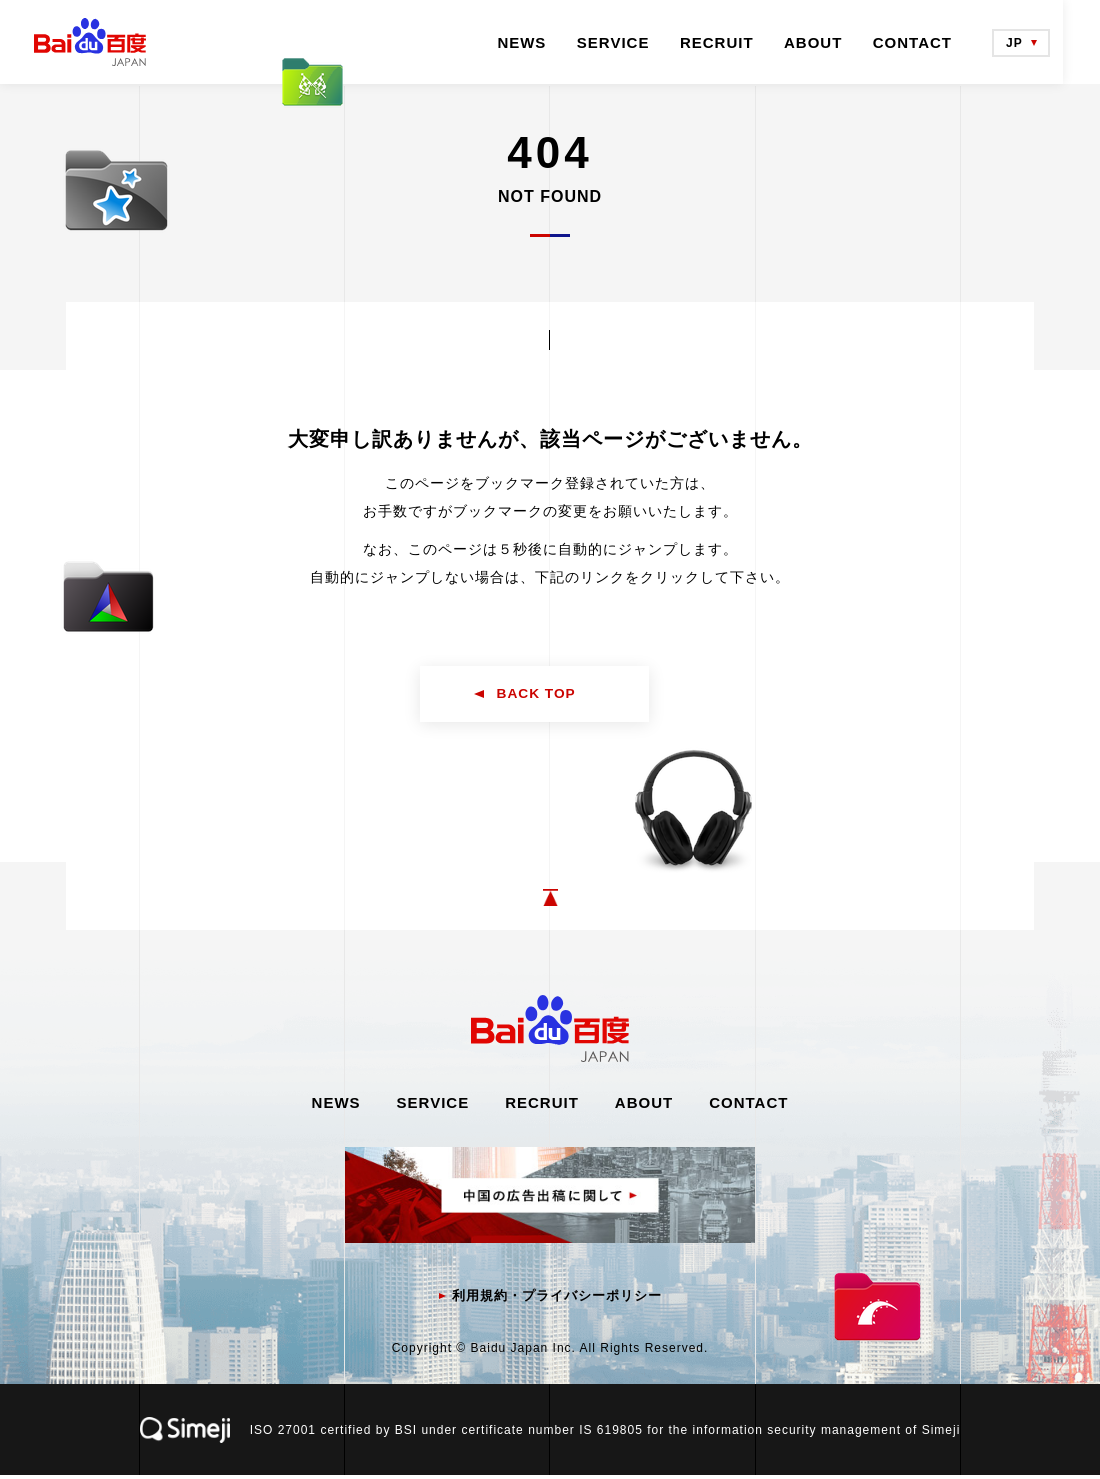 This screenshot has width=1100, height=1479. Describe the element at coordinates (877, 1309) in the screenshot. I see `folder containing ruby on rails project files` at that location.